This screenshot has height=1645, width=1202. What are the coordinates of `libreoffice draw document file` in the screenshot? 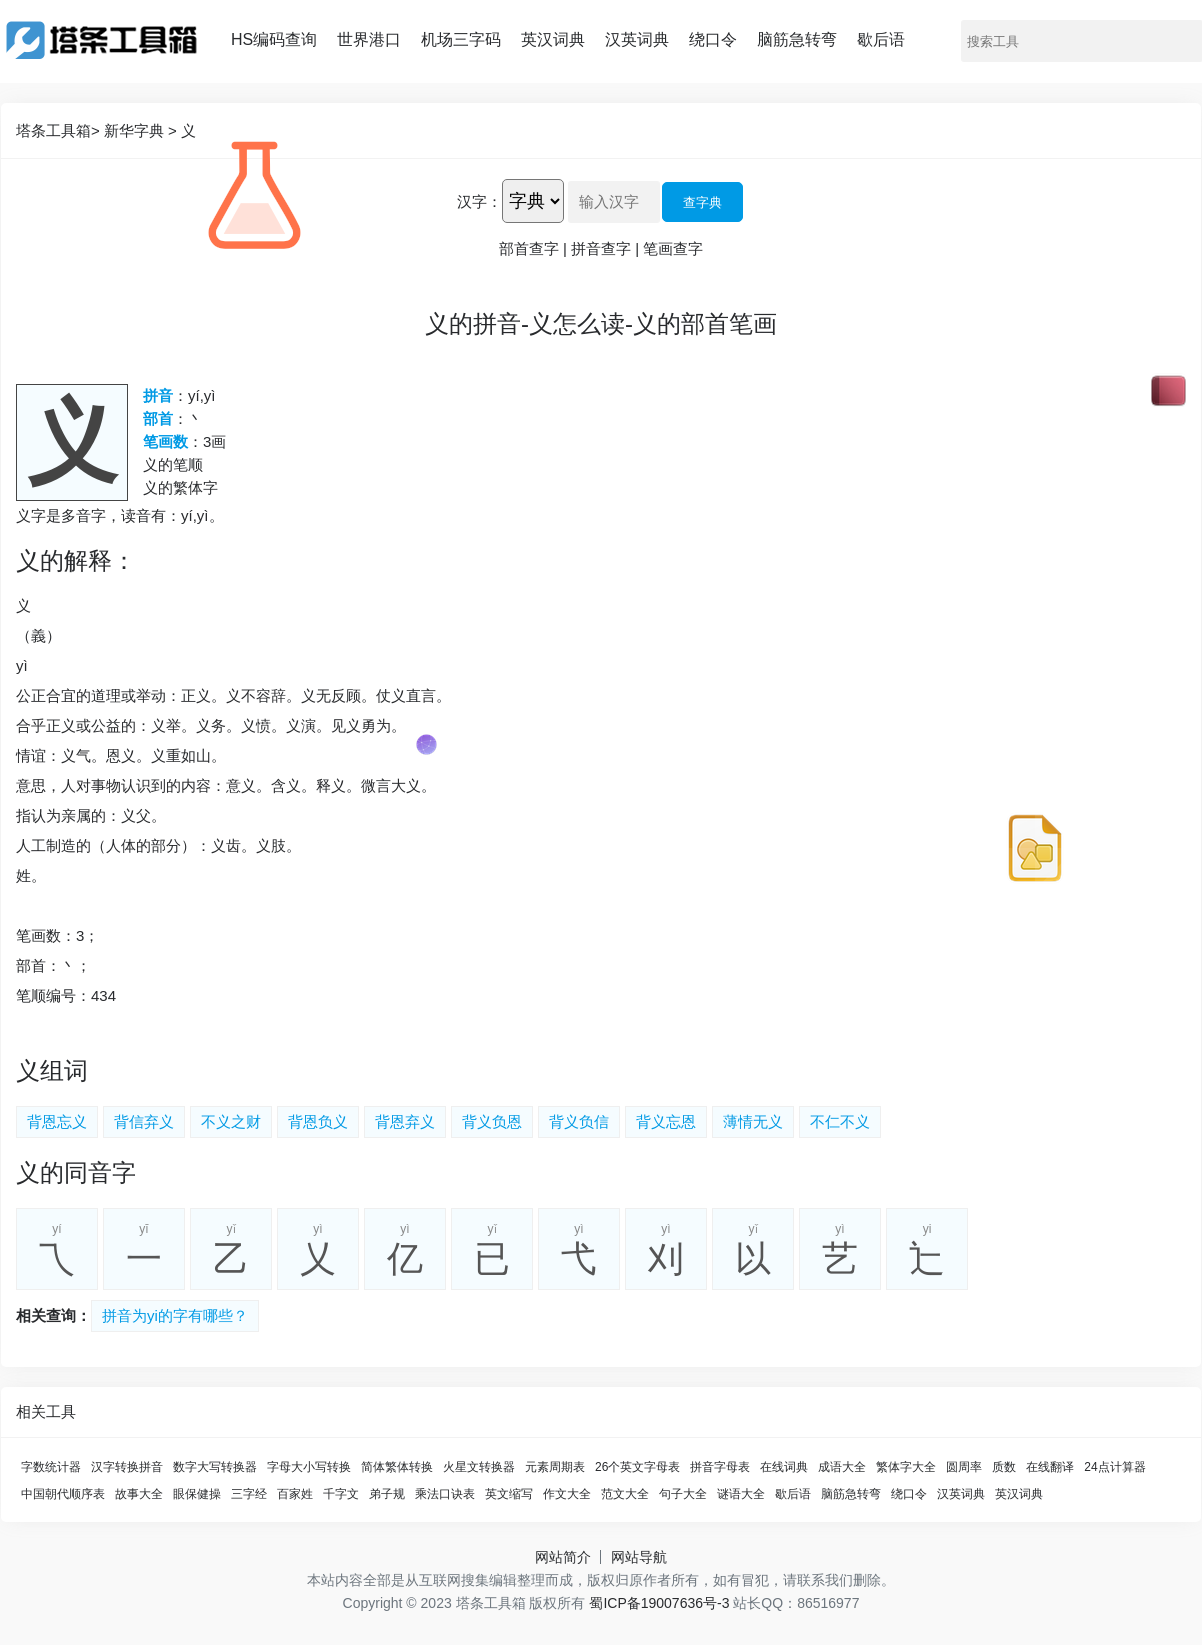 It's located at (1035, 848).